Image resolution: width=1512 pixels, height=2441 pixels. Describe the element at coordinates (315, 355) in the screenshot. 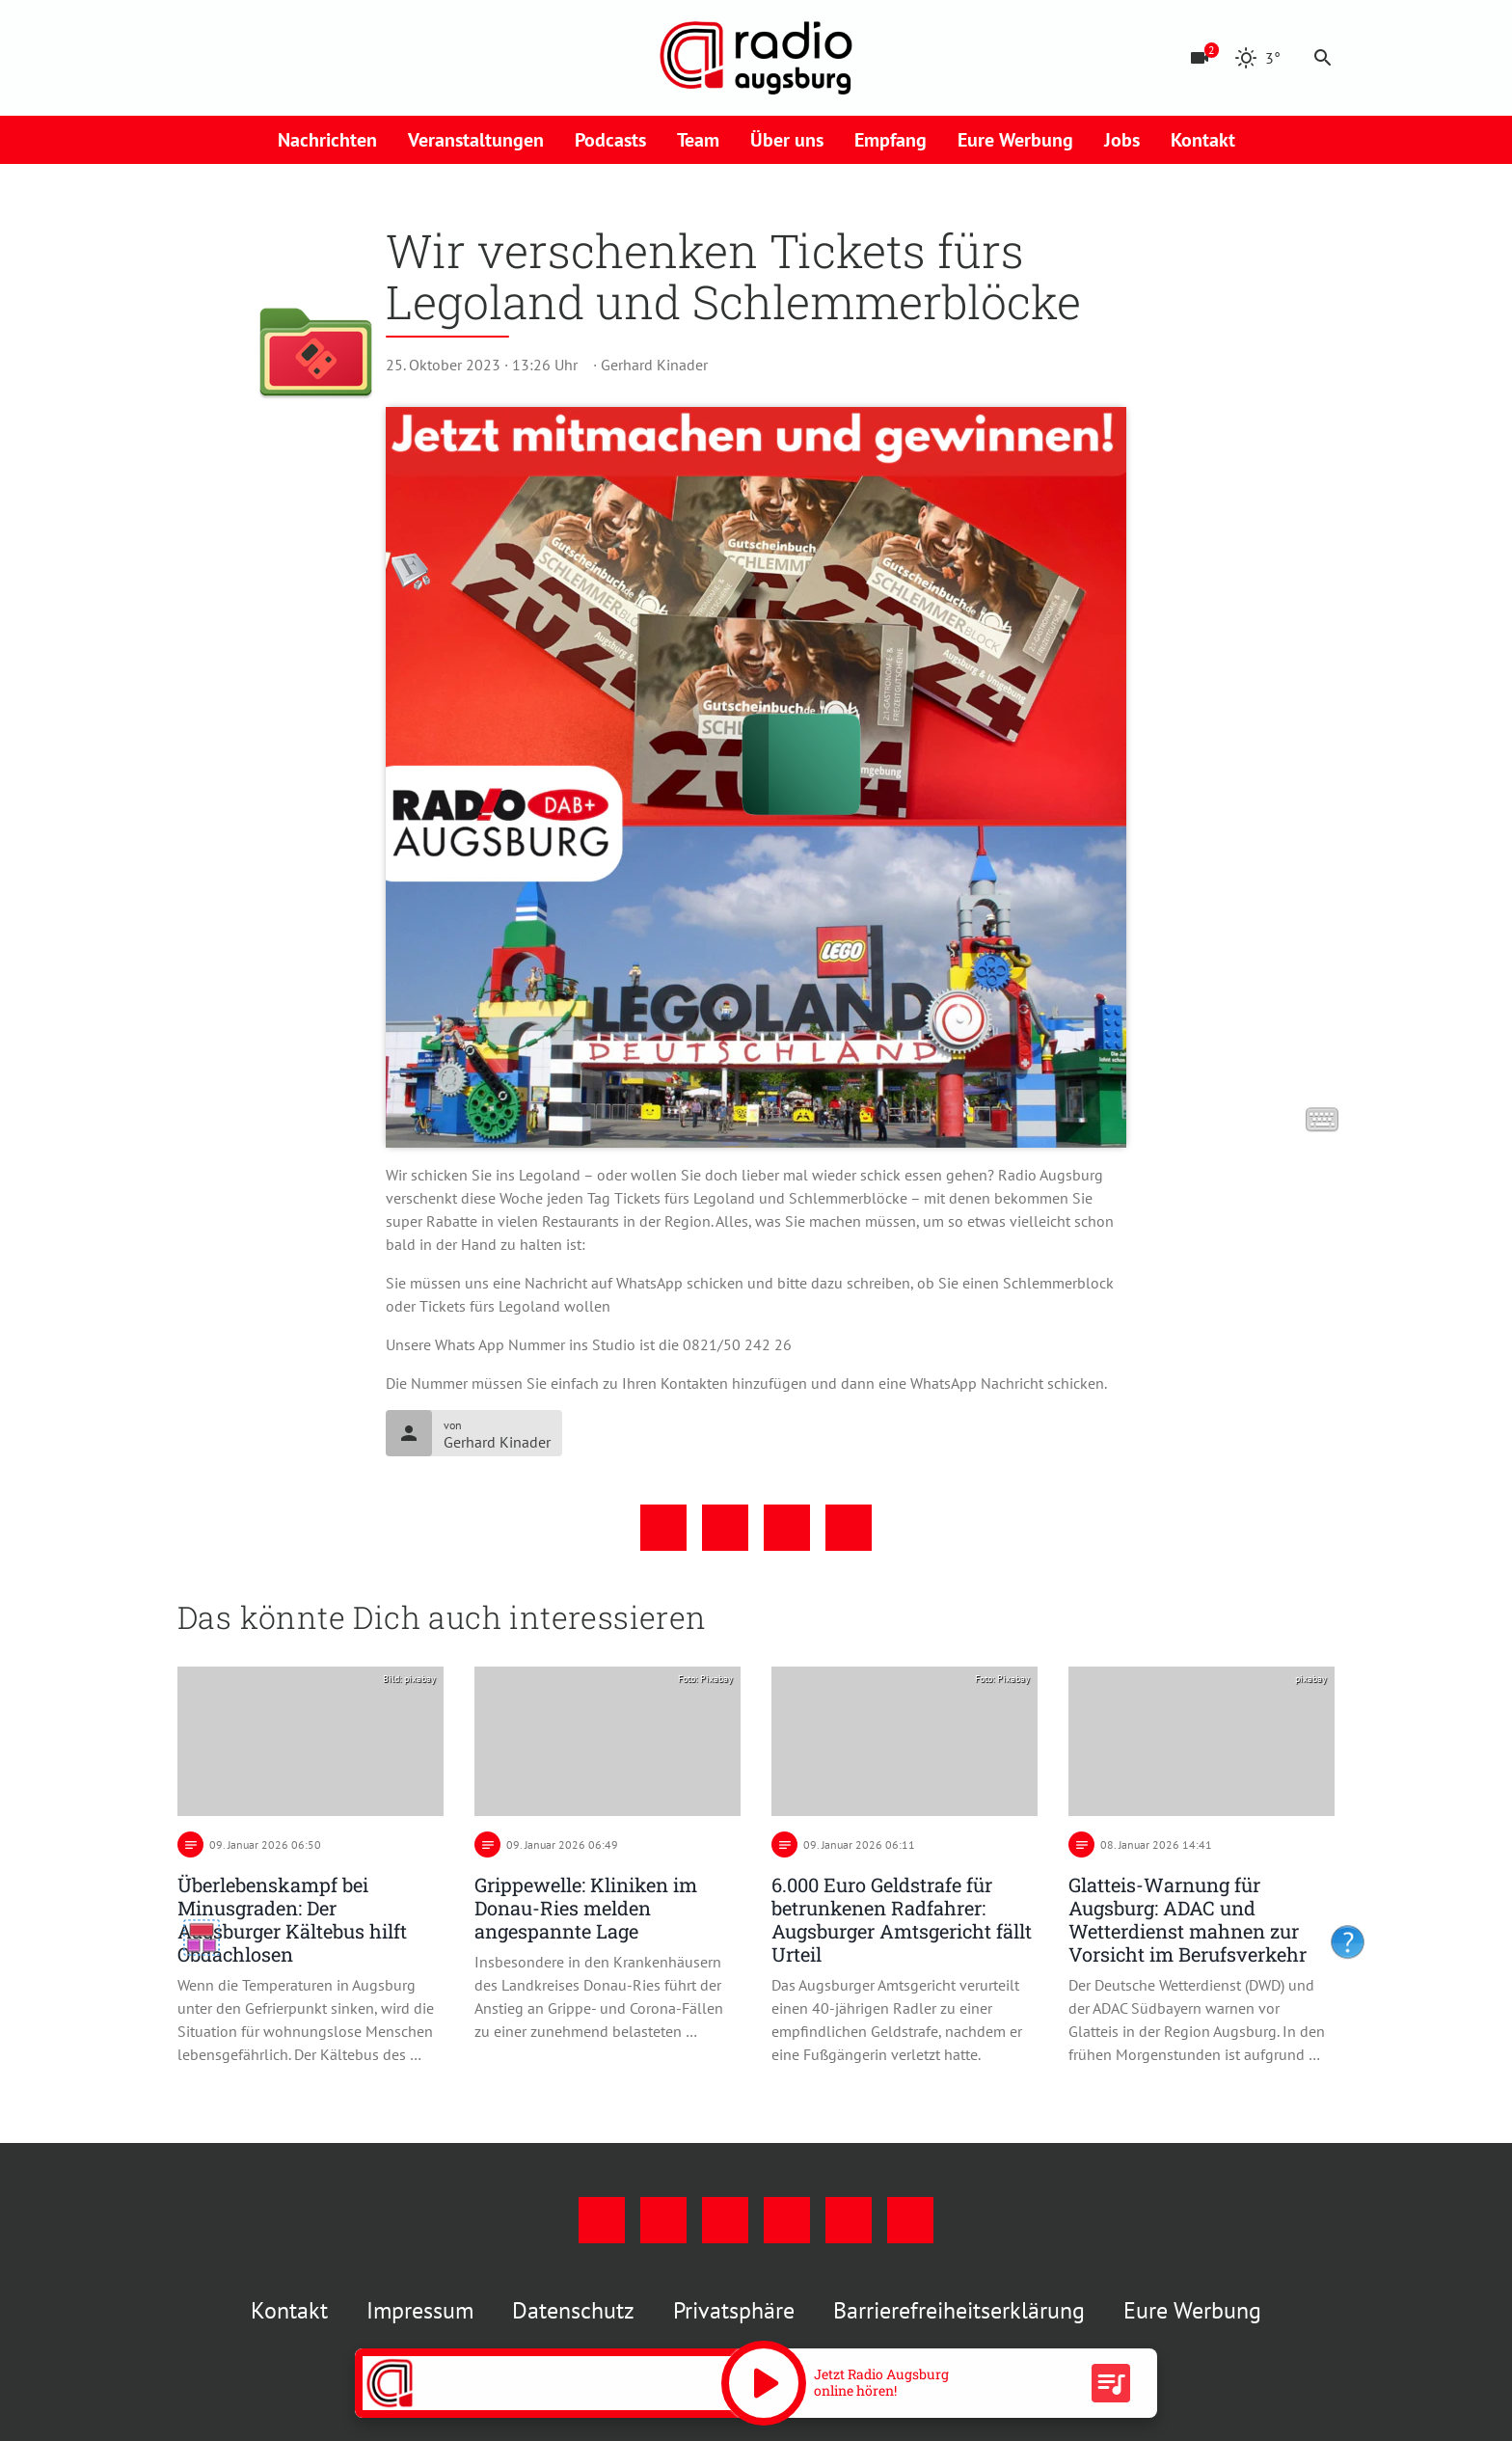

I see `open melonDS emulator files folder` at that location.